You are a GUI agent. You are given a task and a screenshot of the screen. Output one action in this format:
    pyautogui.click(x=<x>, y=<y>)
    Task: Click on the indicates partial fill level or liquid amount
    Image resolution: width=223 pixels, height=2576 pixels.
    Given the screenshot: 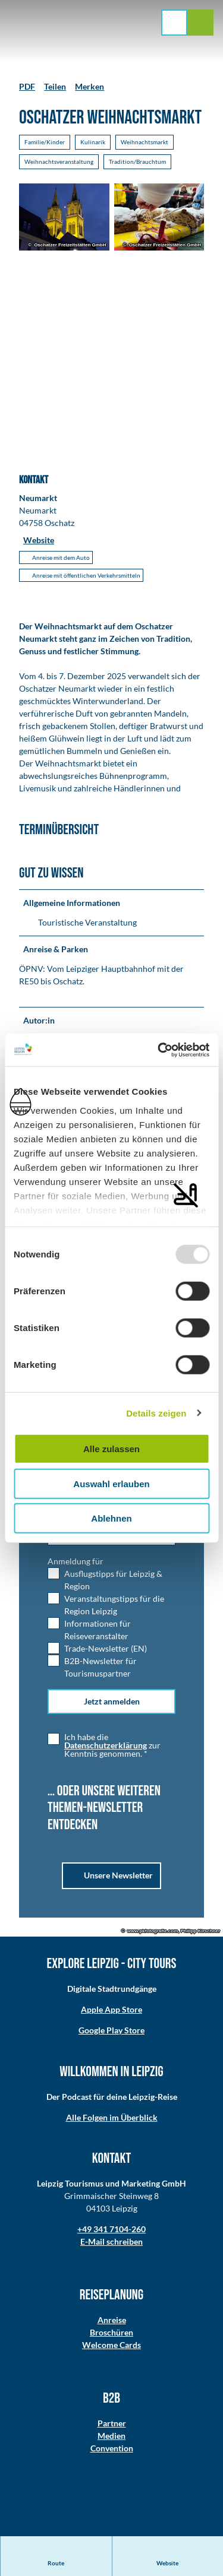 What is the action you would take?
    pyautogui.click(x=20, y=1102)
    